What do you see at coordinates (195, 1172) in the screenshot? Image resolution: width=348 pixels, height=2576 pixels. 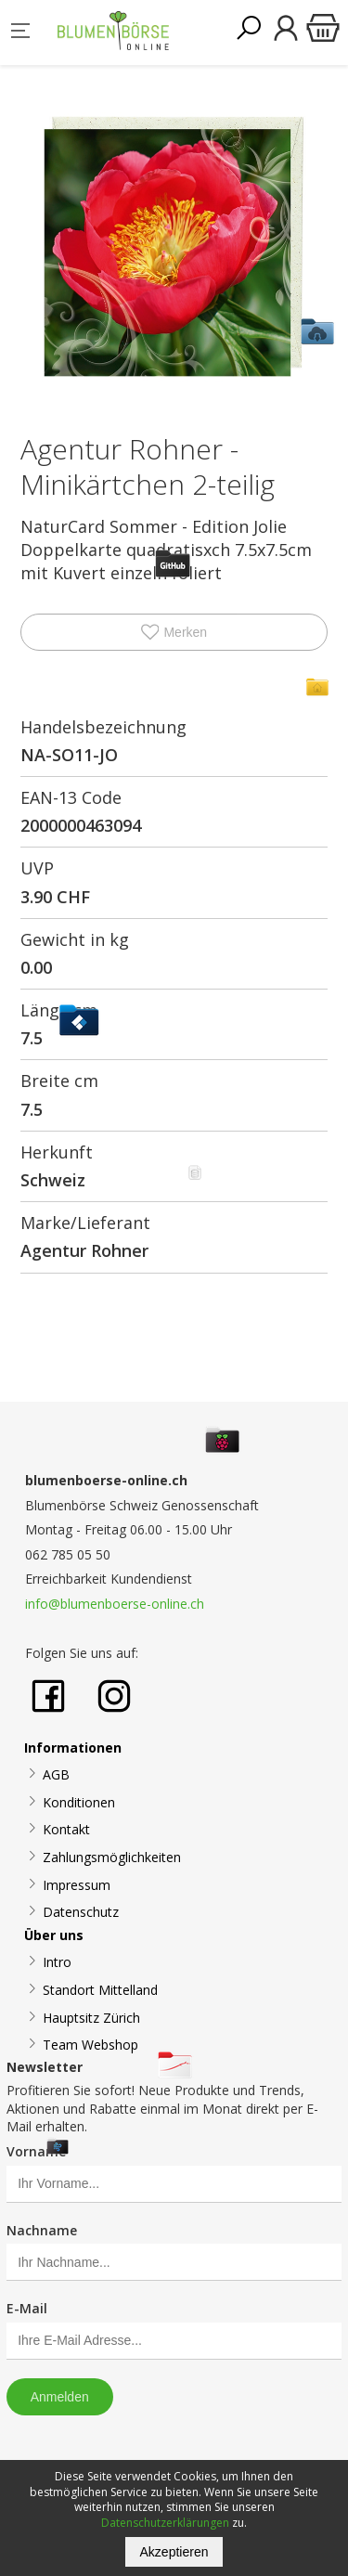 I see `open a database file` at bounding box center [195, 1172].